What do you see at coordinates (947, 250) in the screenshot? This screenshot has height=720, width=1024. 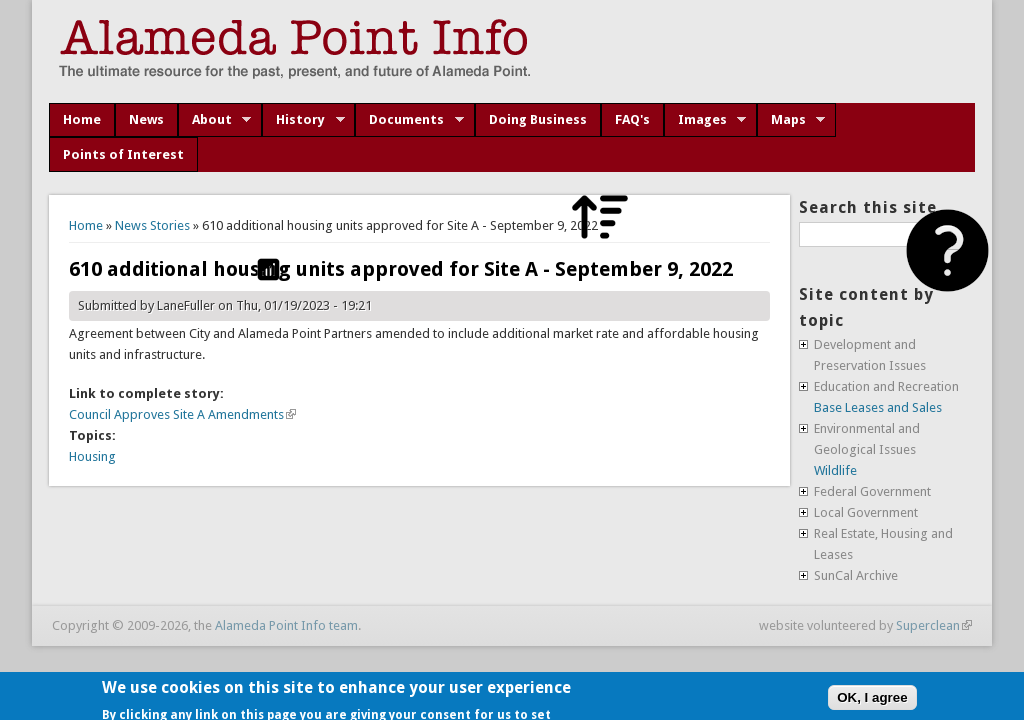 I see `access help or support` at bounding box center [947, 250].